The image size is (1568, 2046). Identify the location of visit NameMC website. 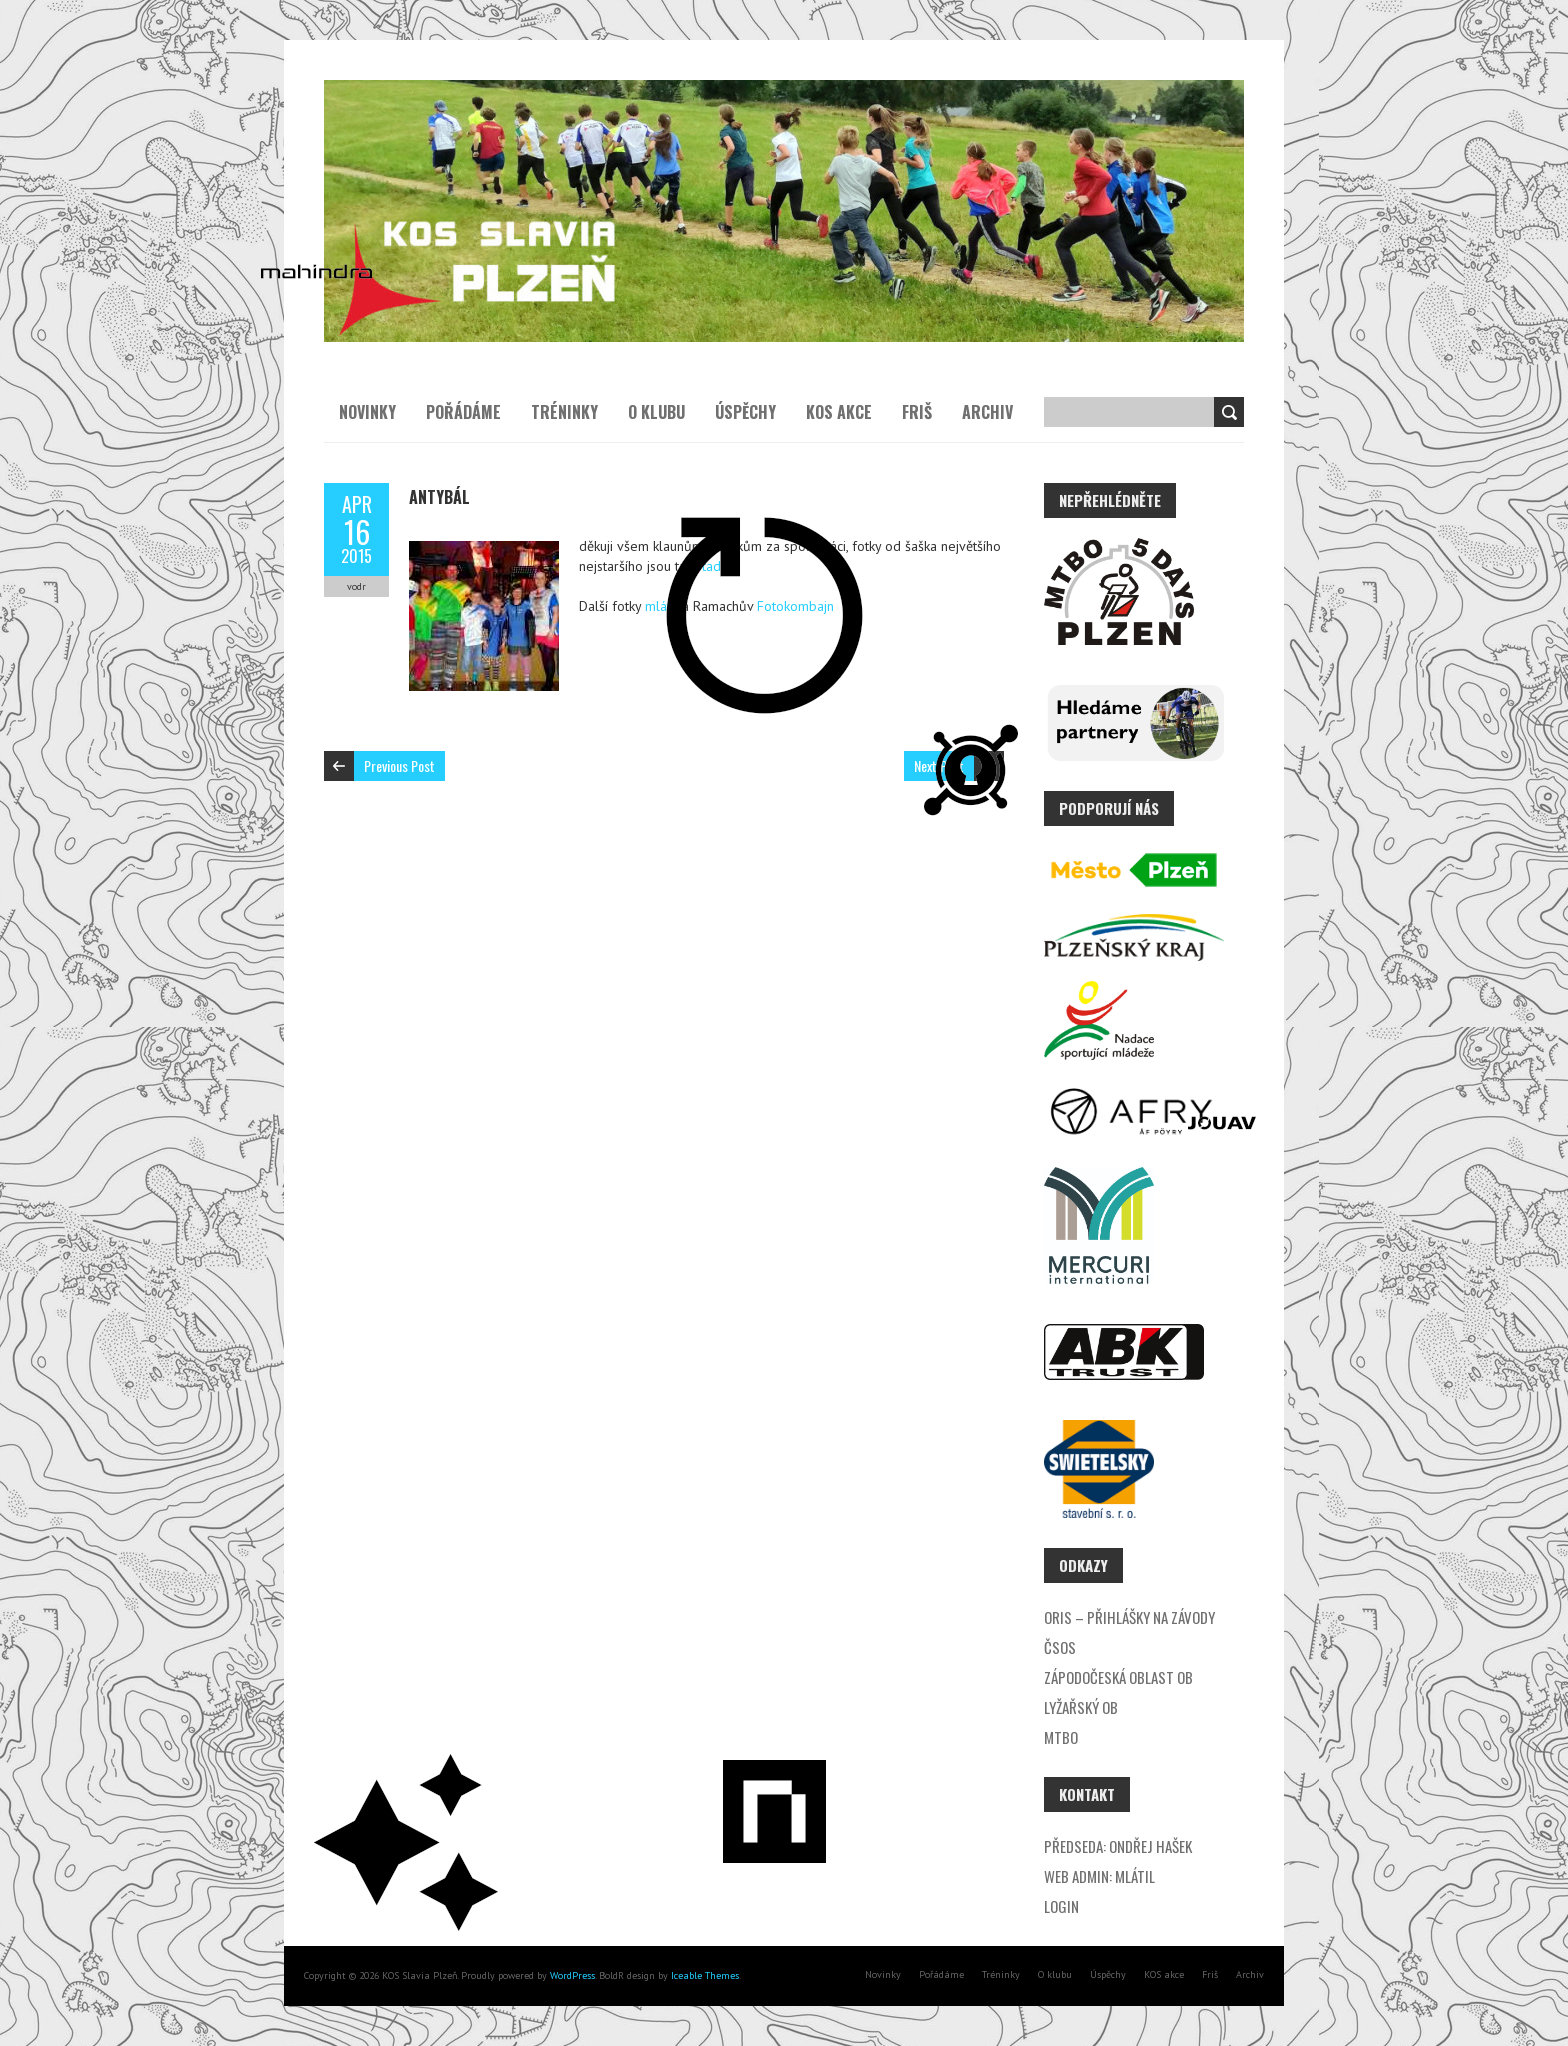
(774, 1811).